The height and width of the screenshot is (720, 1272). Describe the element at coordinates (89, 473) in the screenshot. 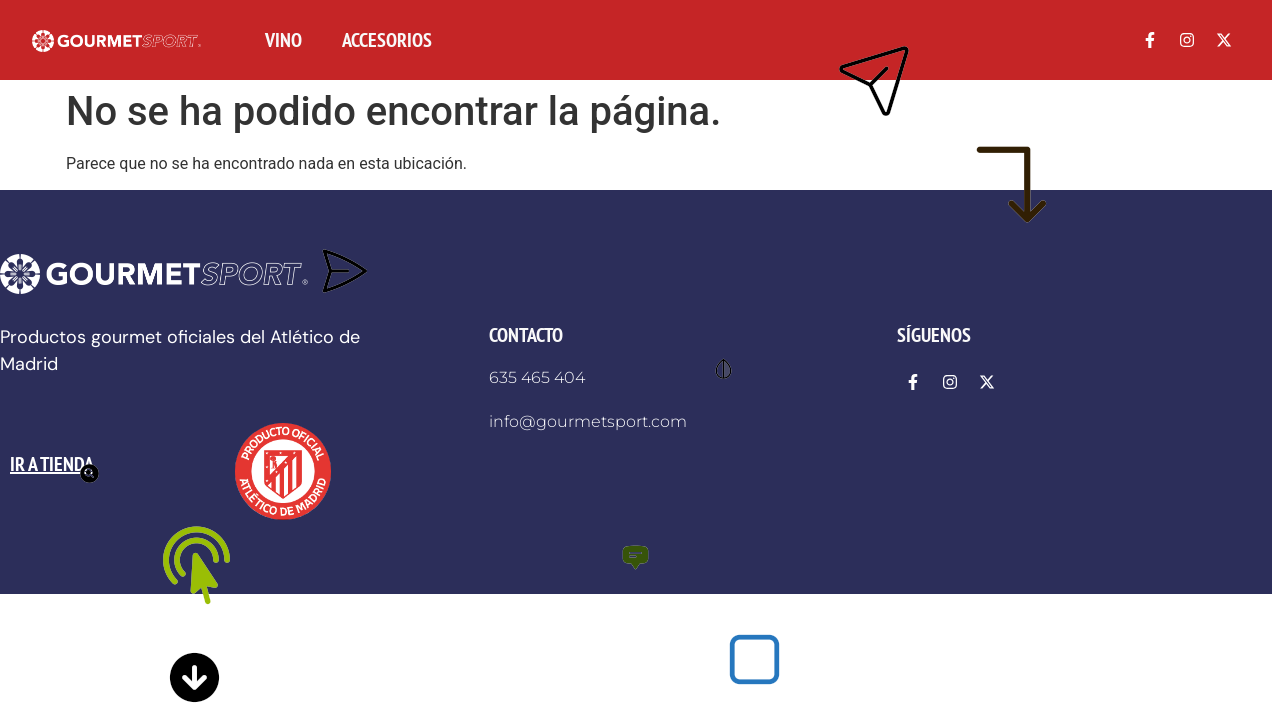

I see `tap to search` at that location.